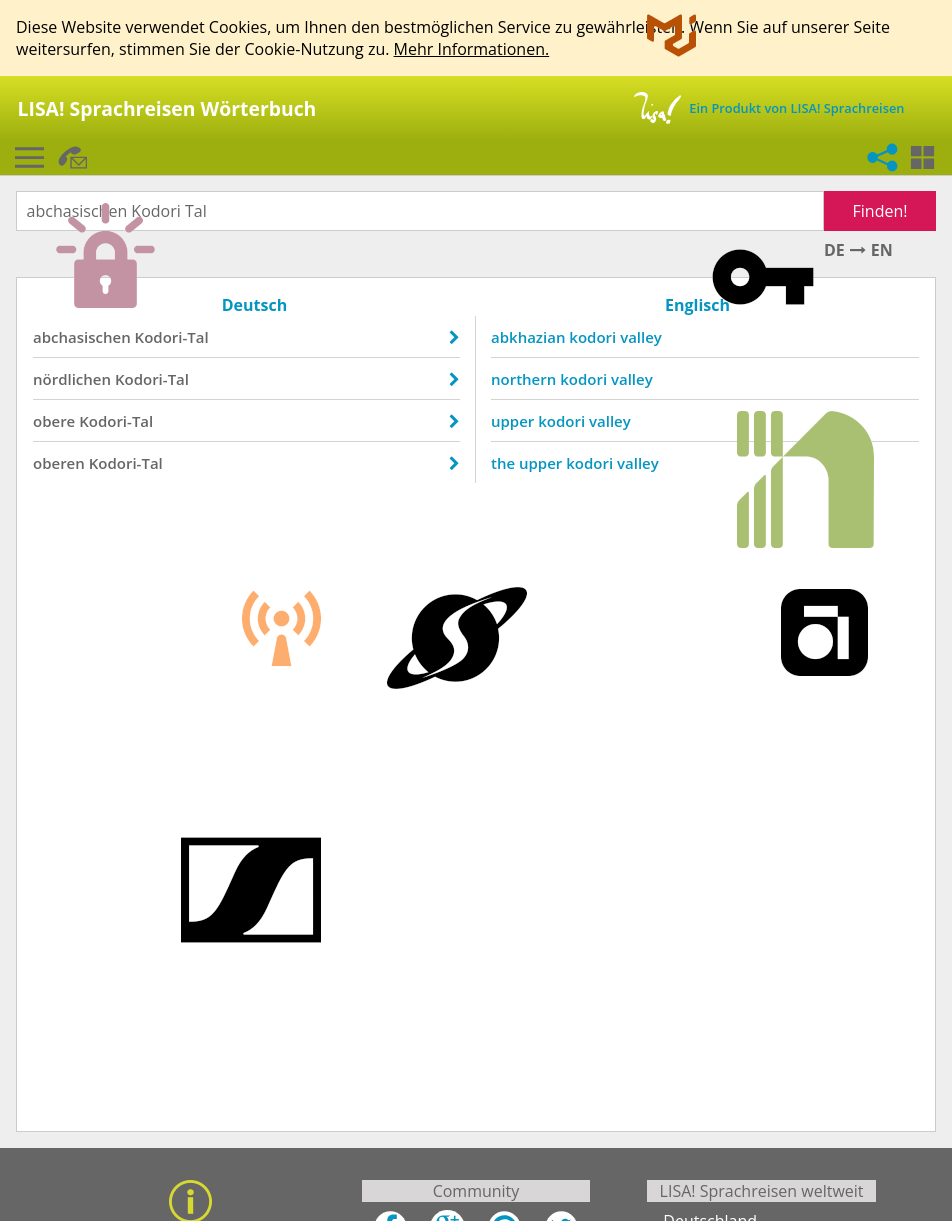  Describe the element at coordinates (281, 626) in the screenshot. I see `start a live broadcast or stream` at that location.